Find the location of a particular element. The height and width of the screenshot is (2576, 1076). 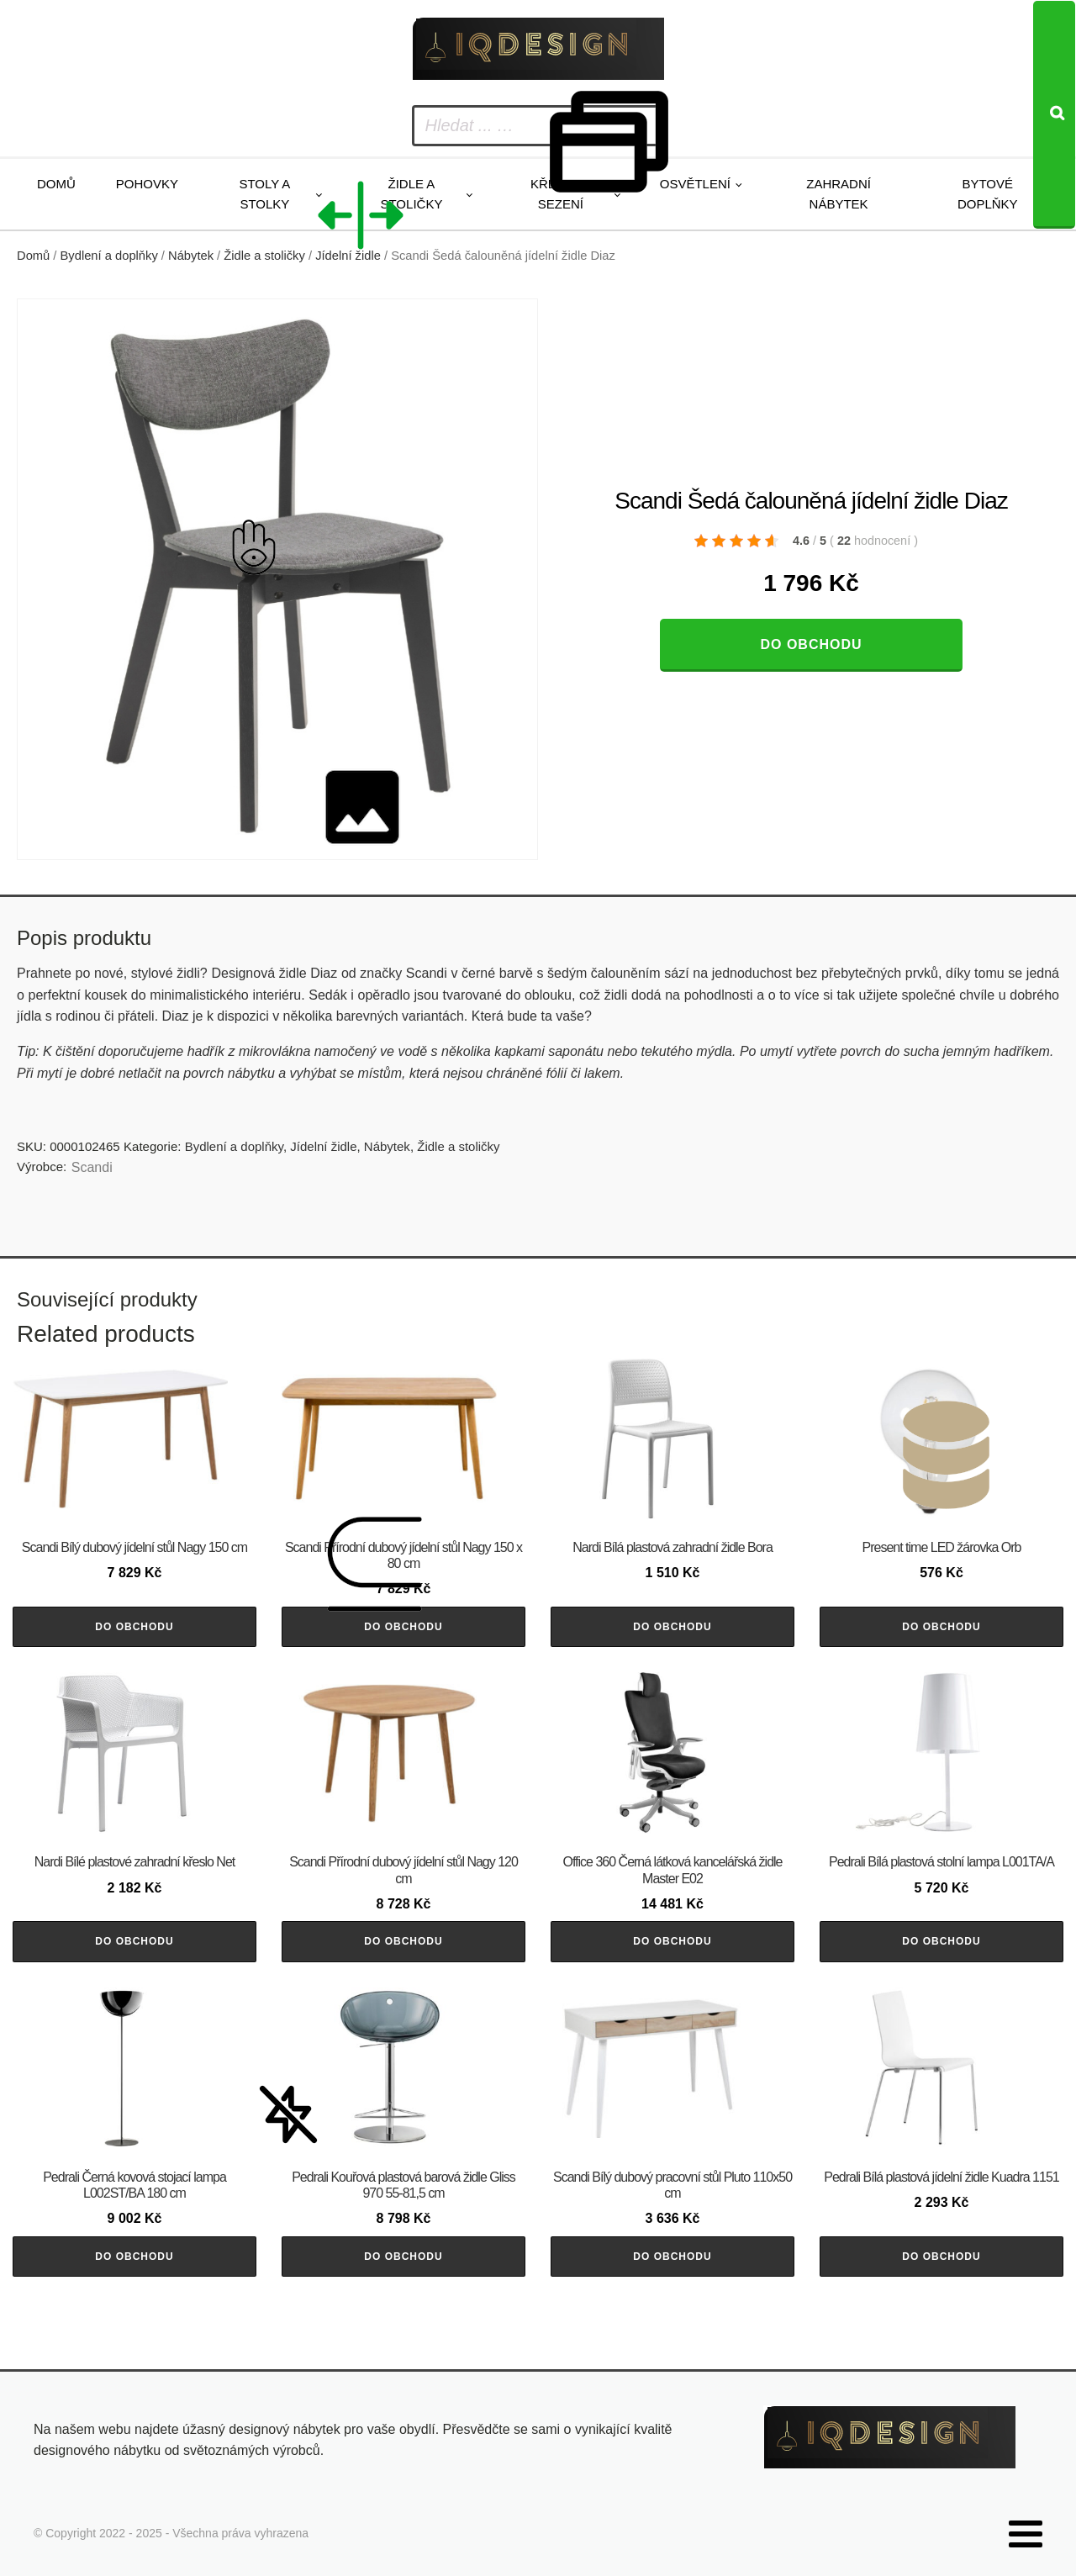

view open browser windows is located at coordinates (609, 141).